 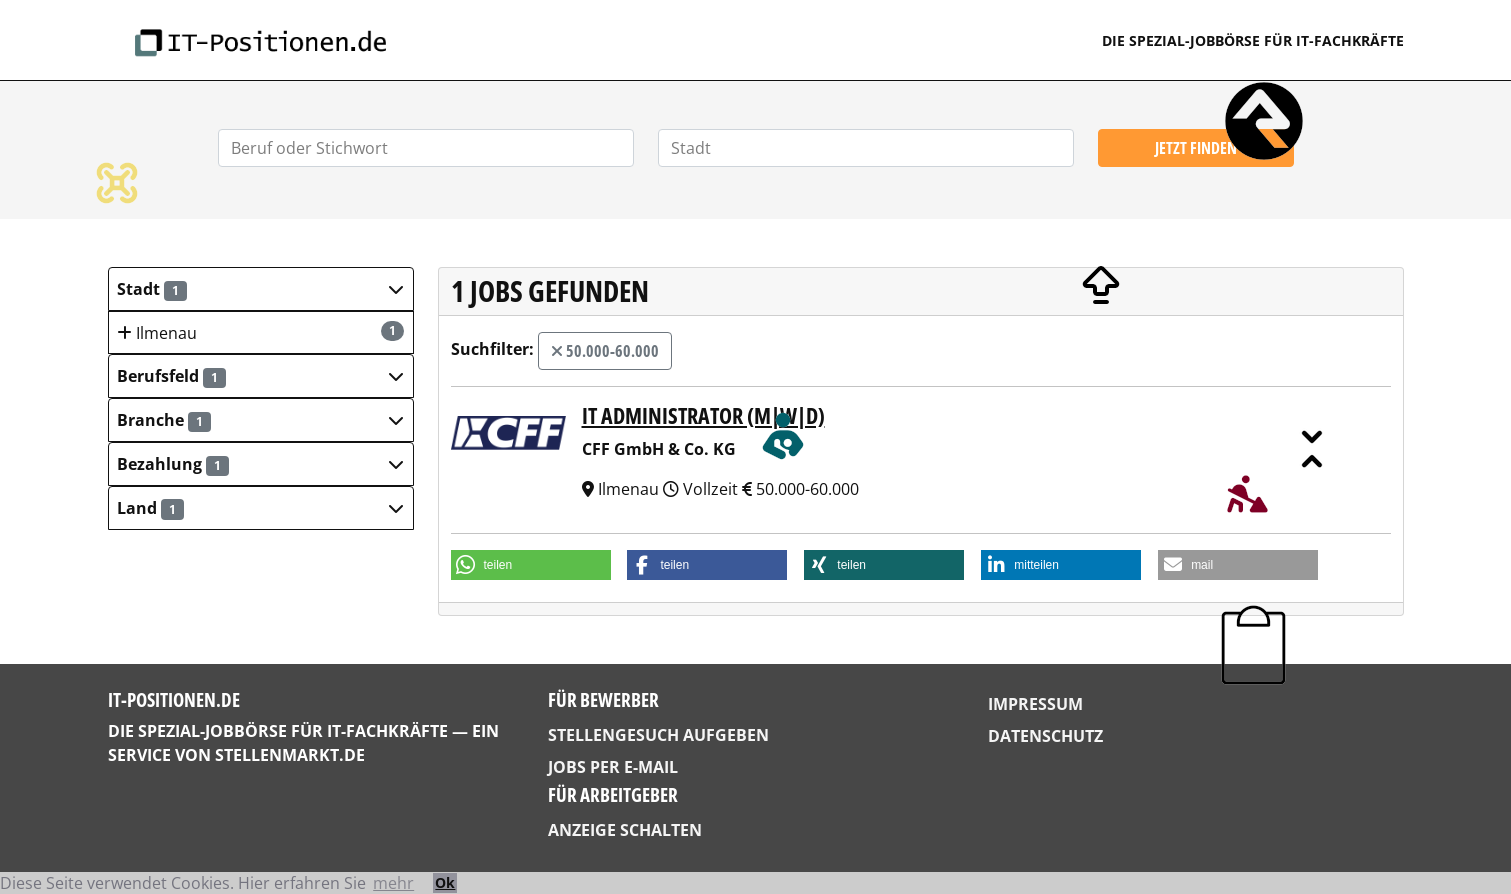 What do you see at coordinates (1101, 286) in the screenshot?
I see `upload file to cloud or server` at bounding box center [1101, 286].